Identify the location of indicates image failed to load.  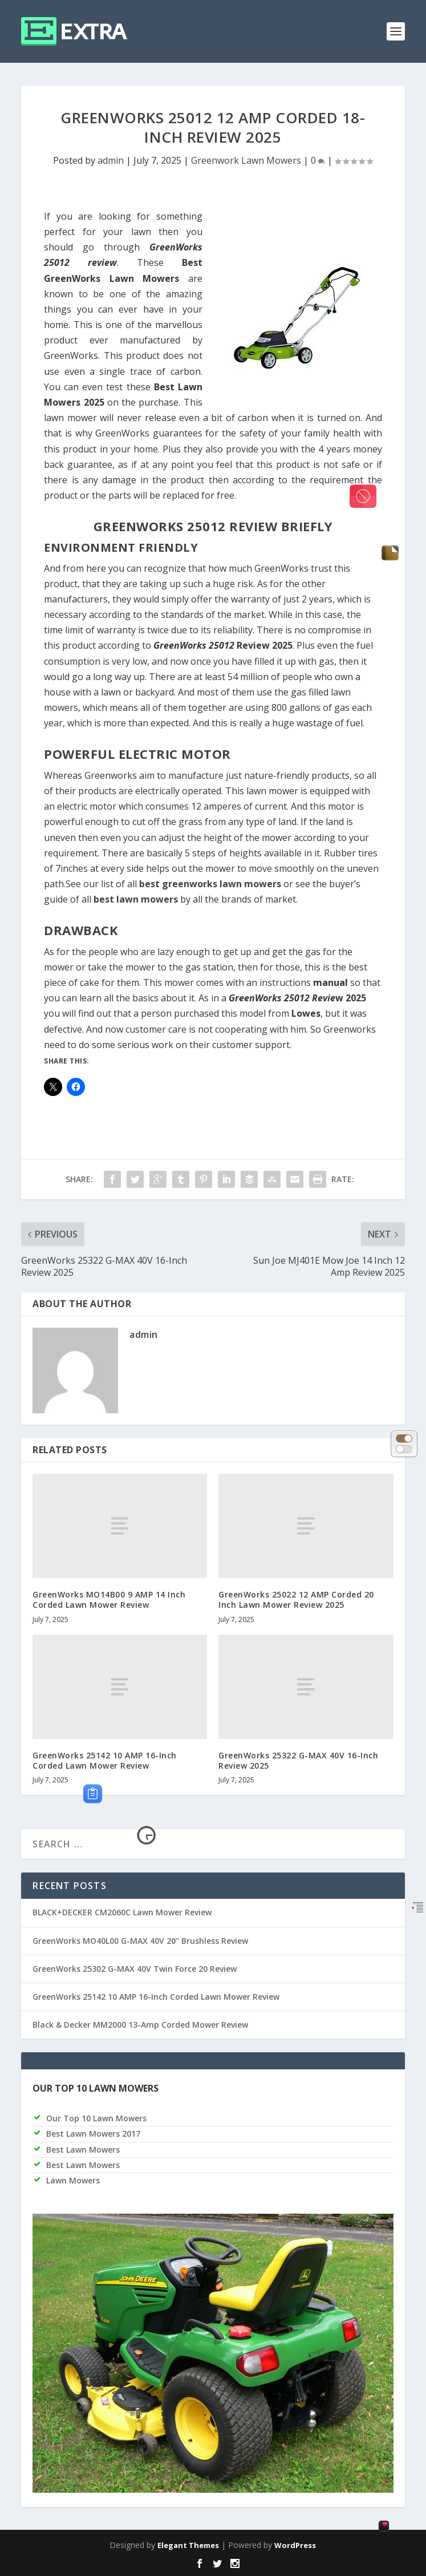
(363, 495).